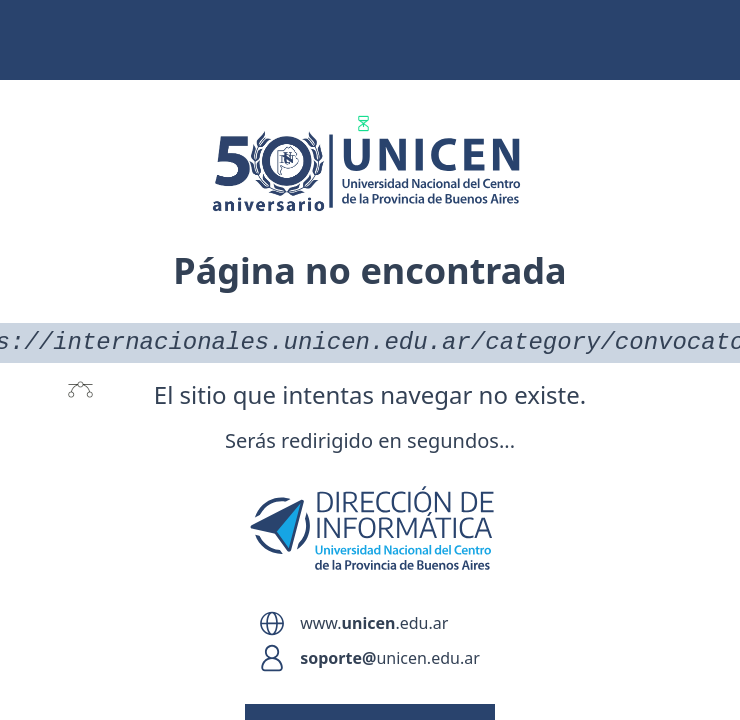  I want to click on edit vector path or bezier curve, so click(80, 389).